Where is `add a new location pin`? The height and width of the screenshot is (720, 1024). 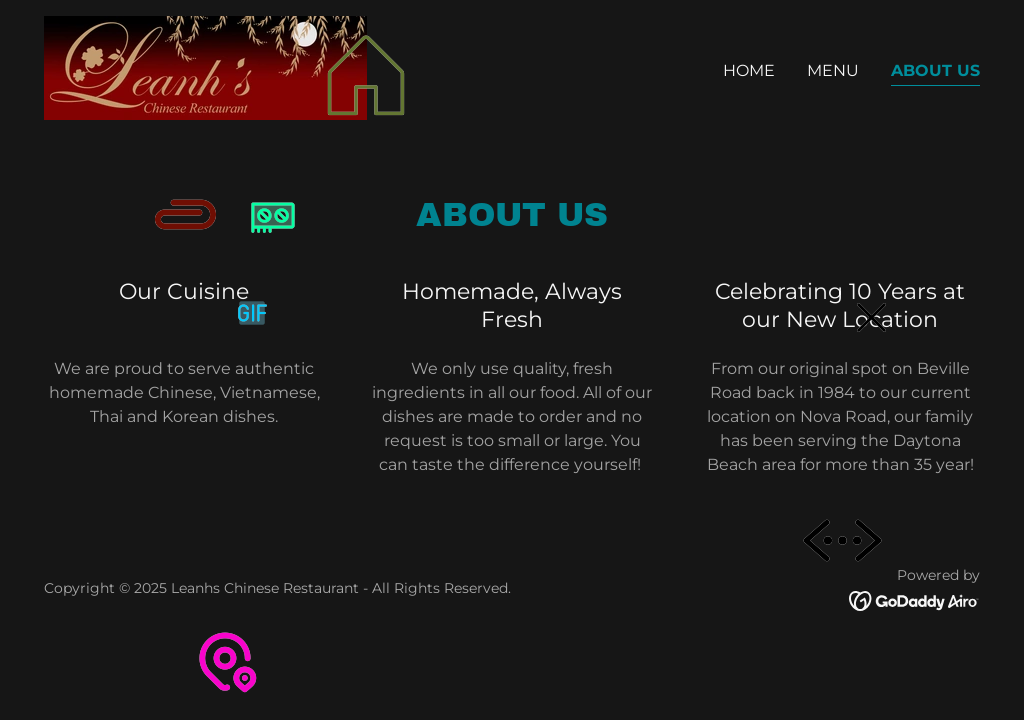
add a new location pin is located at coordinates (225, 661).